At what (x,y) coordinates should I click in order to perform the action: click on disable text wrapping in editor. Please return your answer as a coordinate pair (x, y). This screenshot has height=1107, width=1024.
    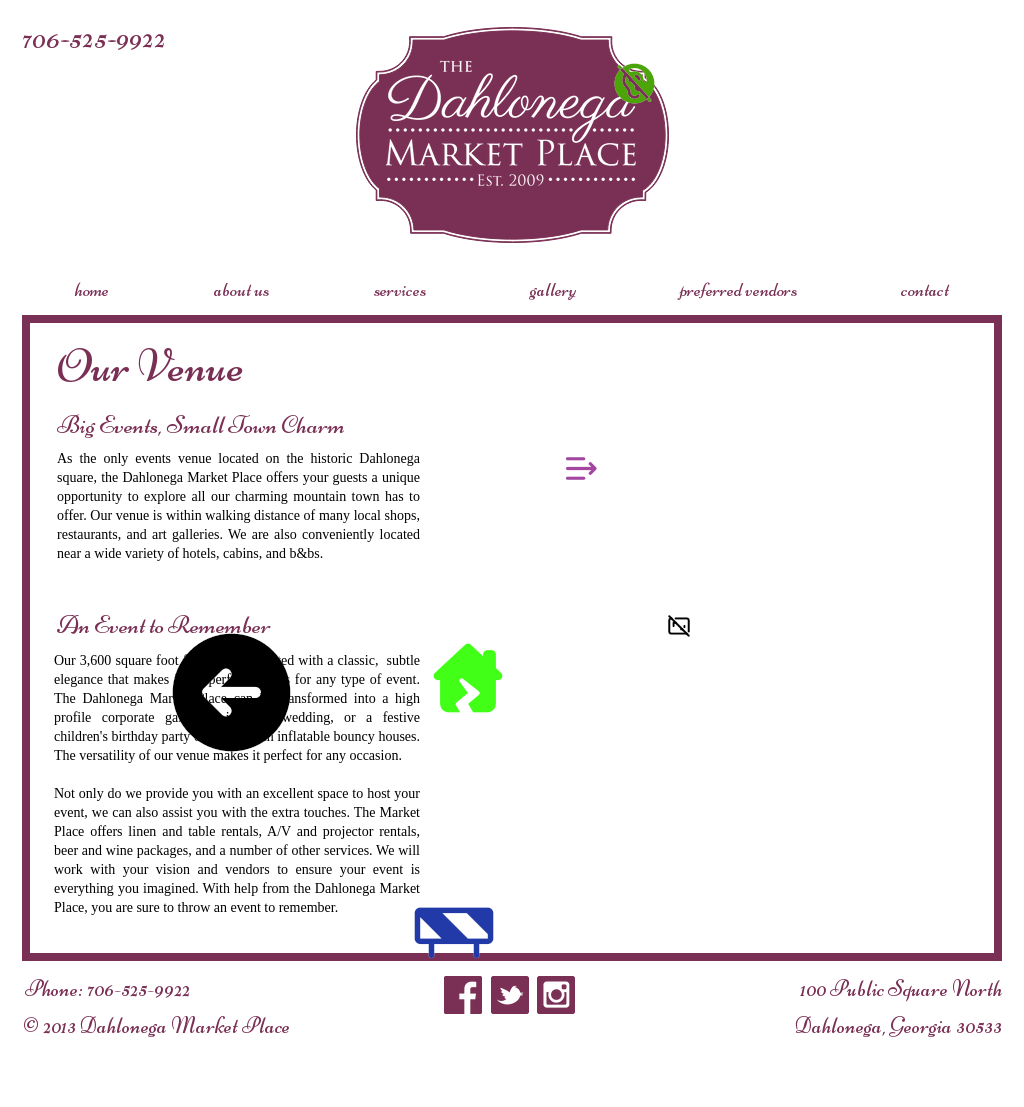
    Looking at the image, I should click on (580, 468).